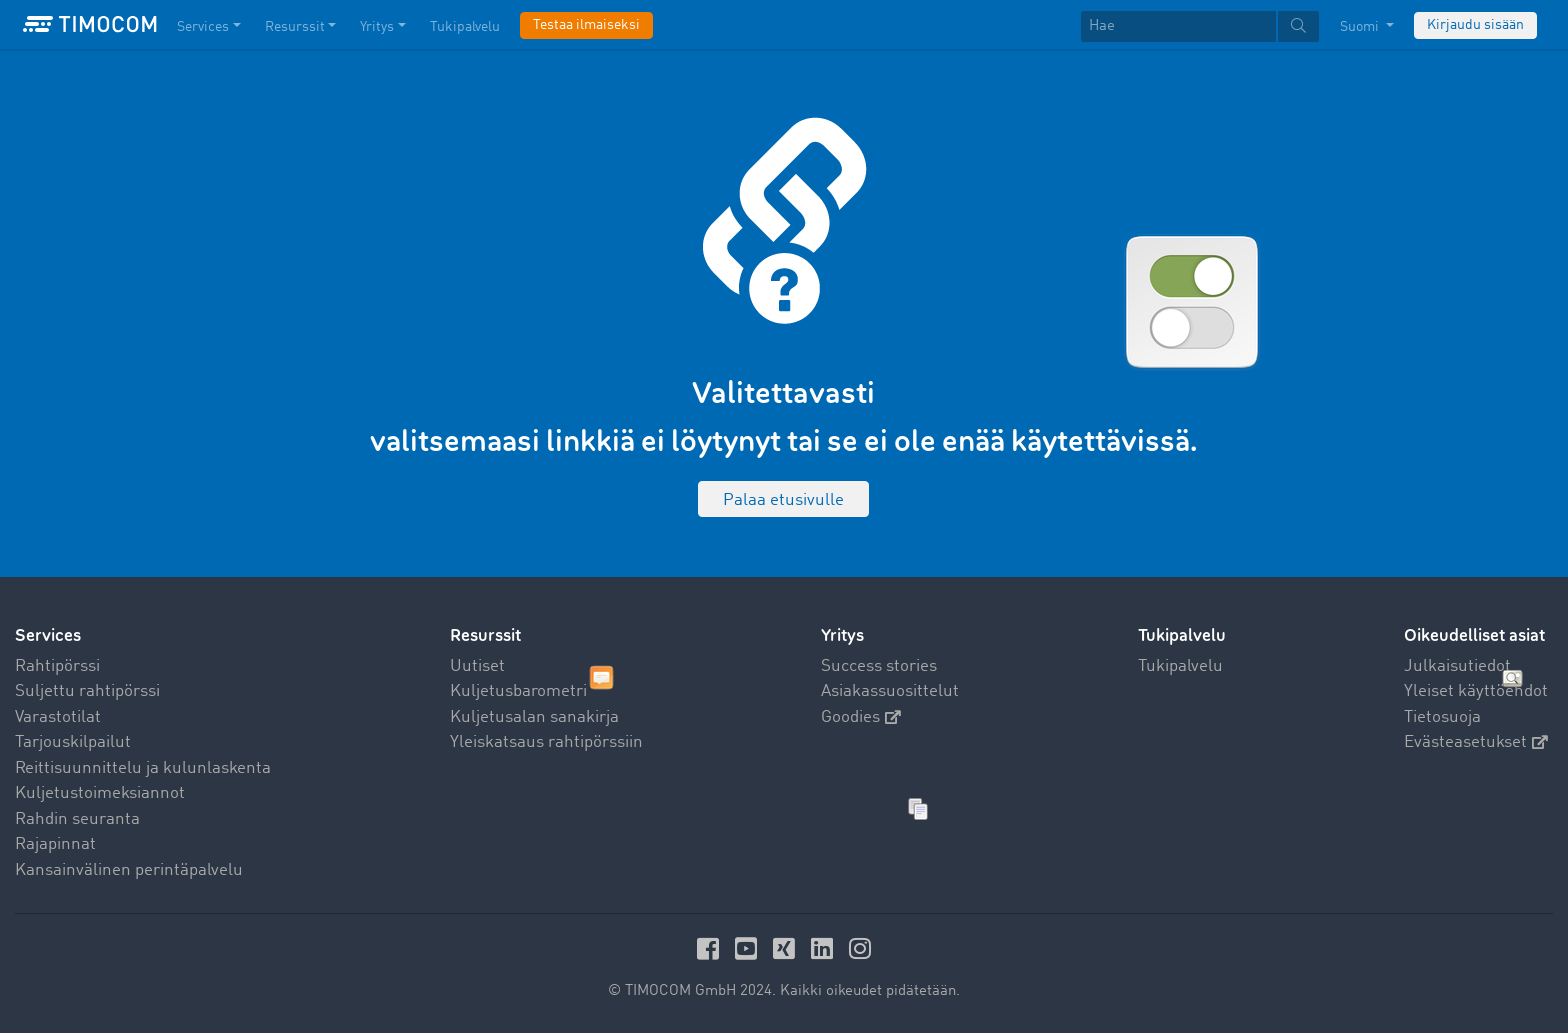 The width and height of the screenshot is (1568, 1033). I want to click on open unity tweak tool settings, so click(1192, 302).